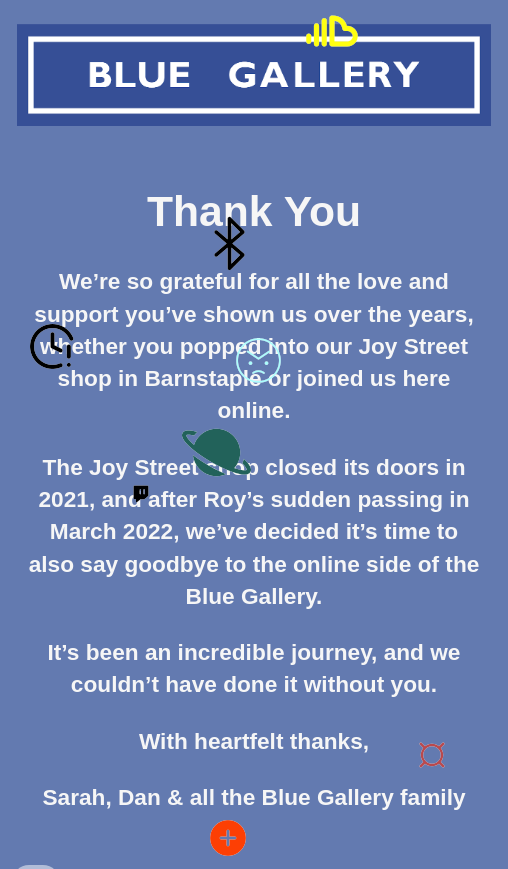  What do you see at coordinates (52, 346) in the screenshot?
I see `time-sensitive alert or deadline warning` at bounding box center [52, 346].